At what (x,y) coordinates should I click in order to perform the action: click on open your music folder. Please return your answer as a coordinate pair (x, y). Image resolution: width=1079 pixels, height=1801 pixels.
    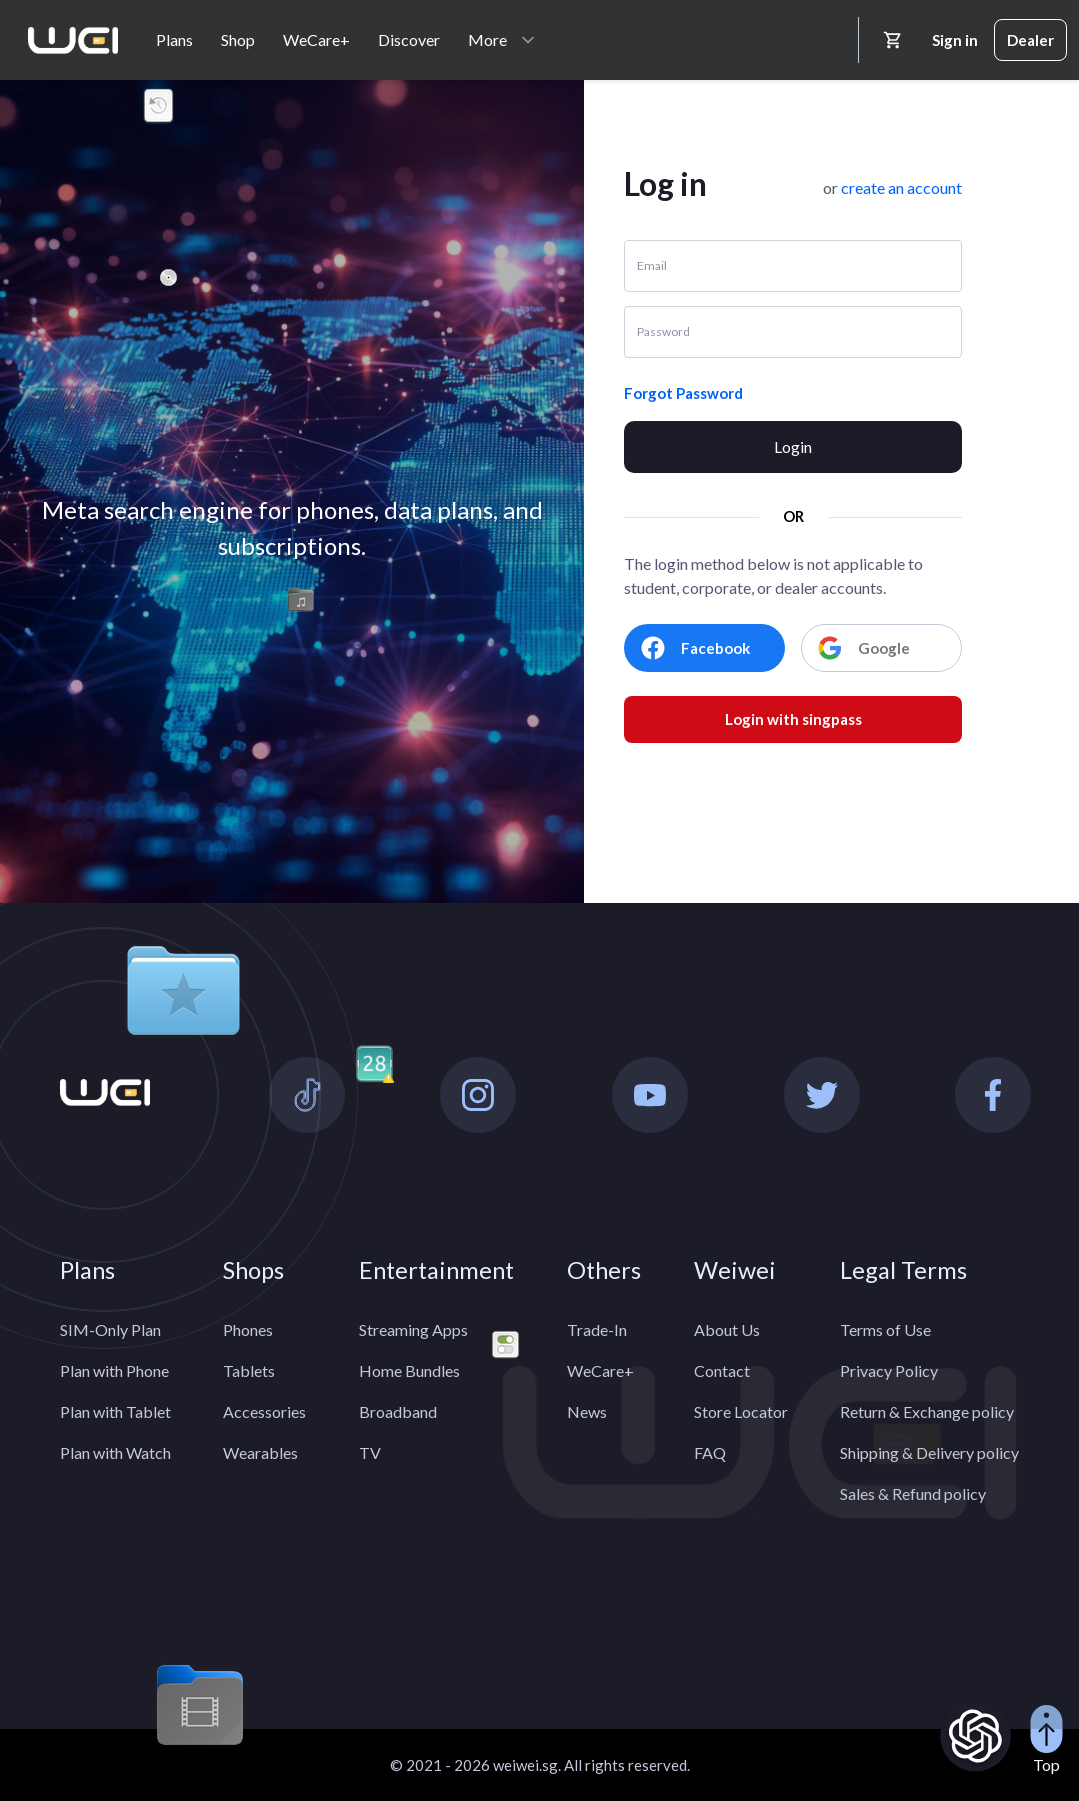
    Looking at the image, I should click on (301, 599).